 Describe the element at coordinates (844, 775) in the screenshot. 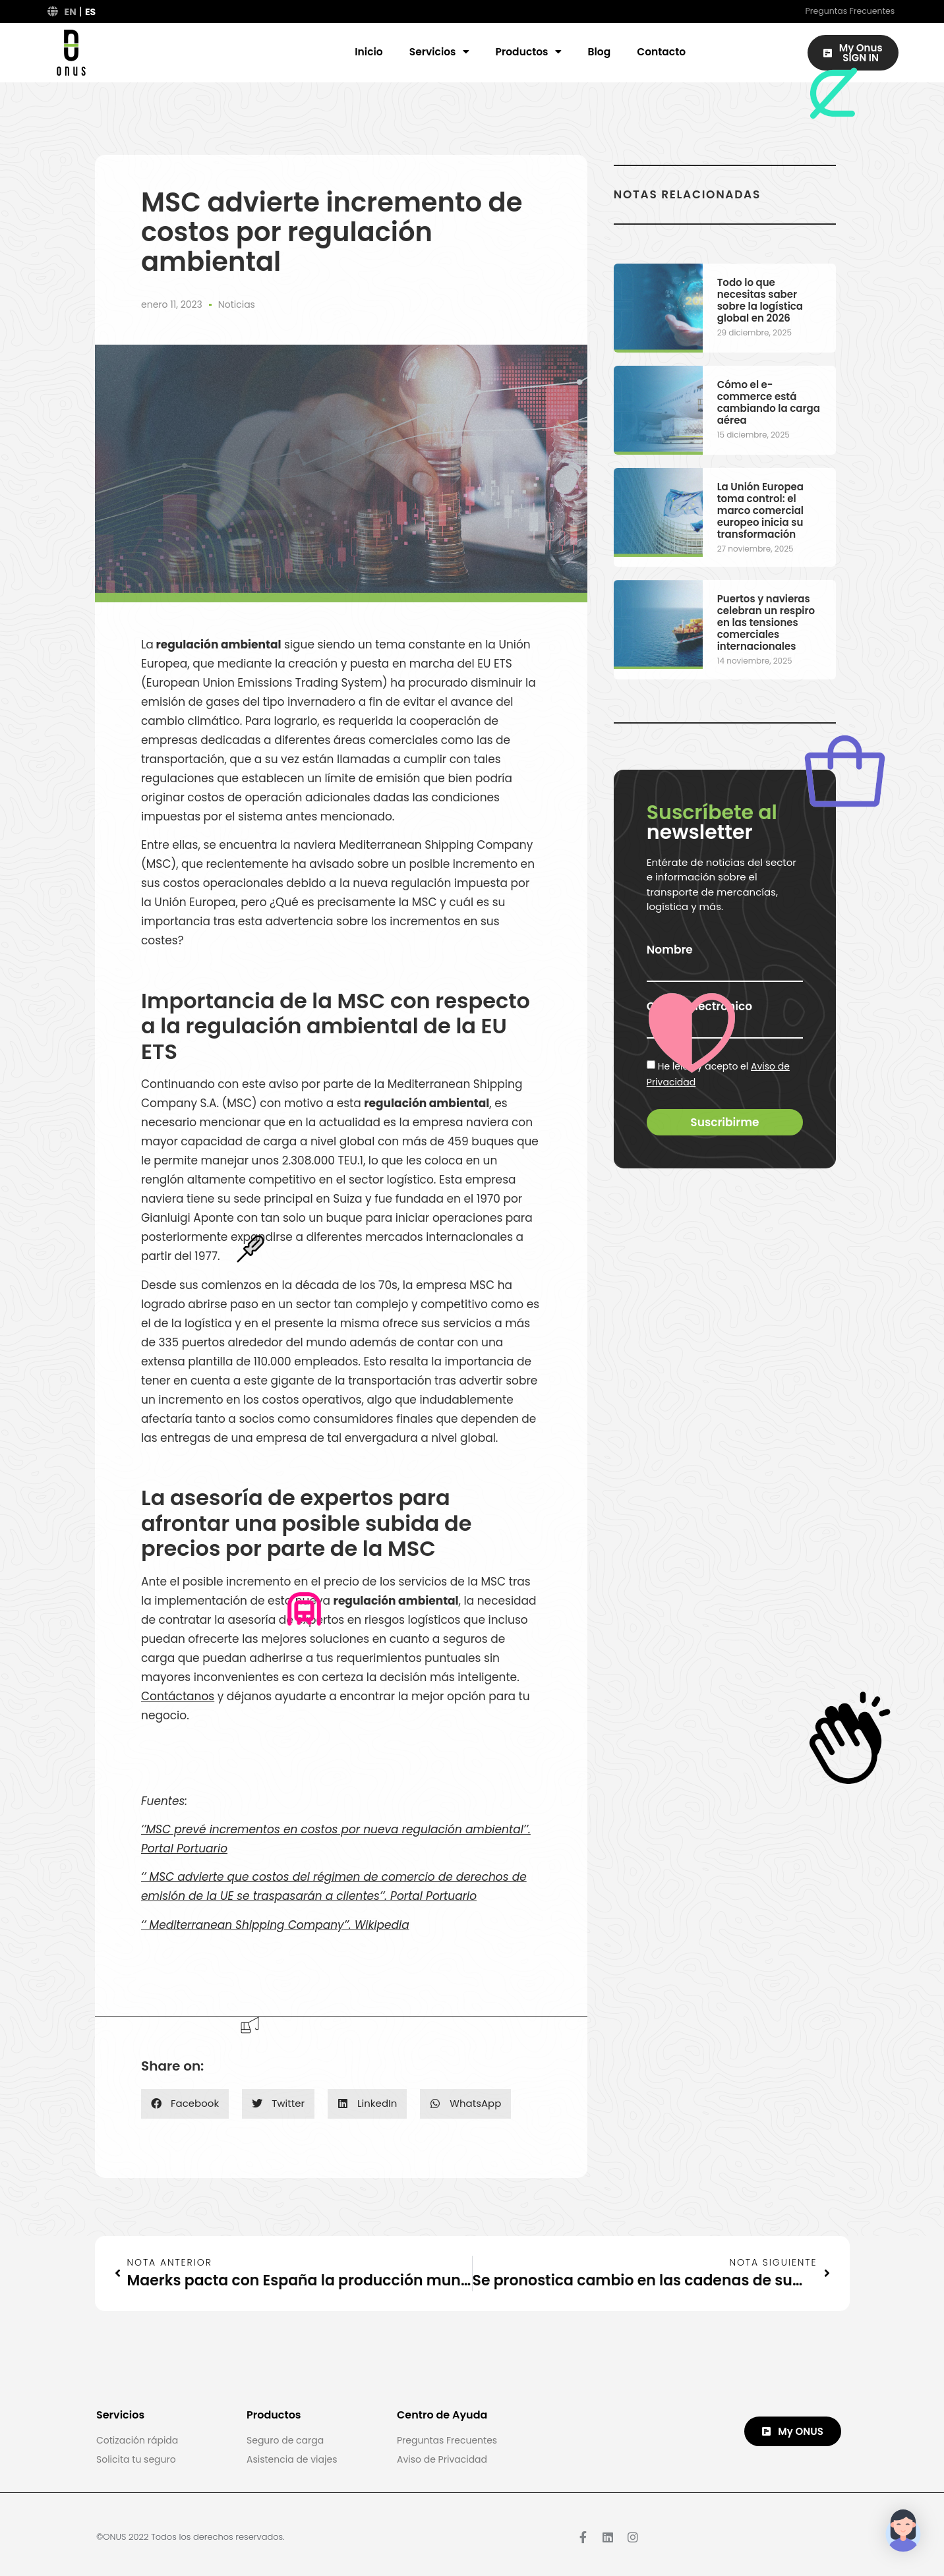

I see `view your shopping bag` at that location.